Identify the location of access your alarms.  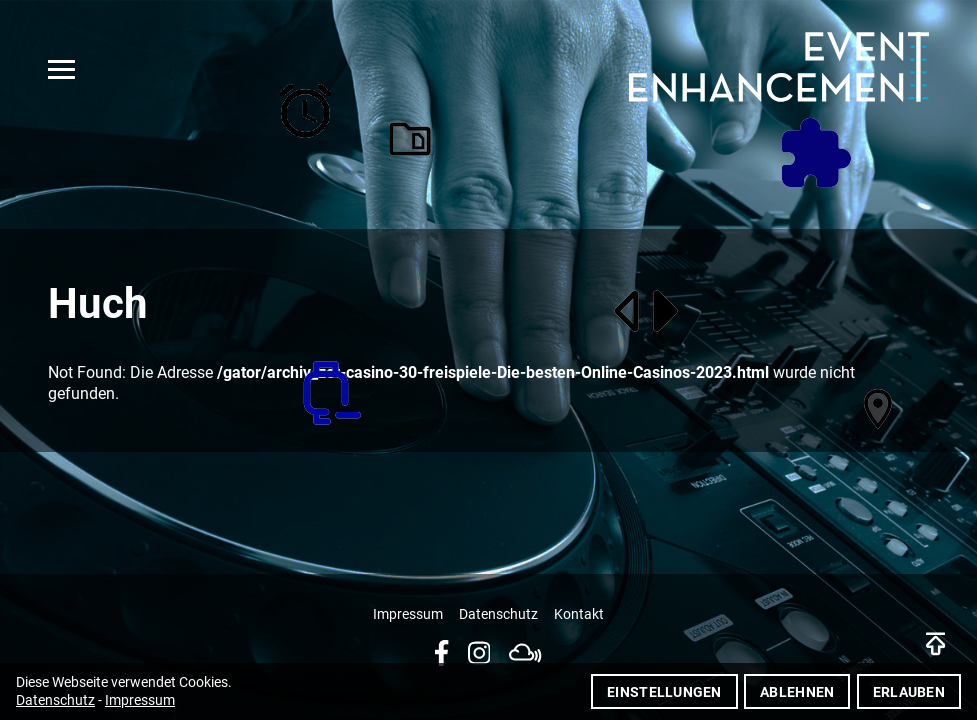
(305, 110).